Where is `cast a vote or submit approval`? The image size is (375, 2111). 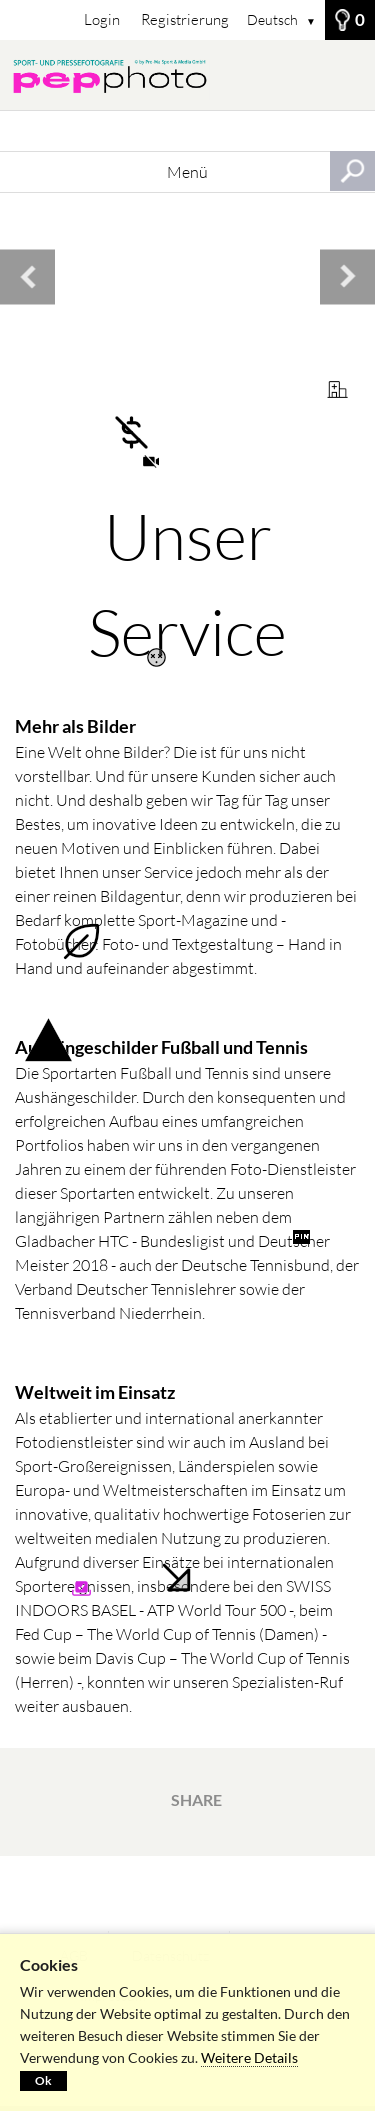
cast a vote or submit approval is located at coordinates (81, 1588).